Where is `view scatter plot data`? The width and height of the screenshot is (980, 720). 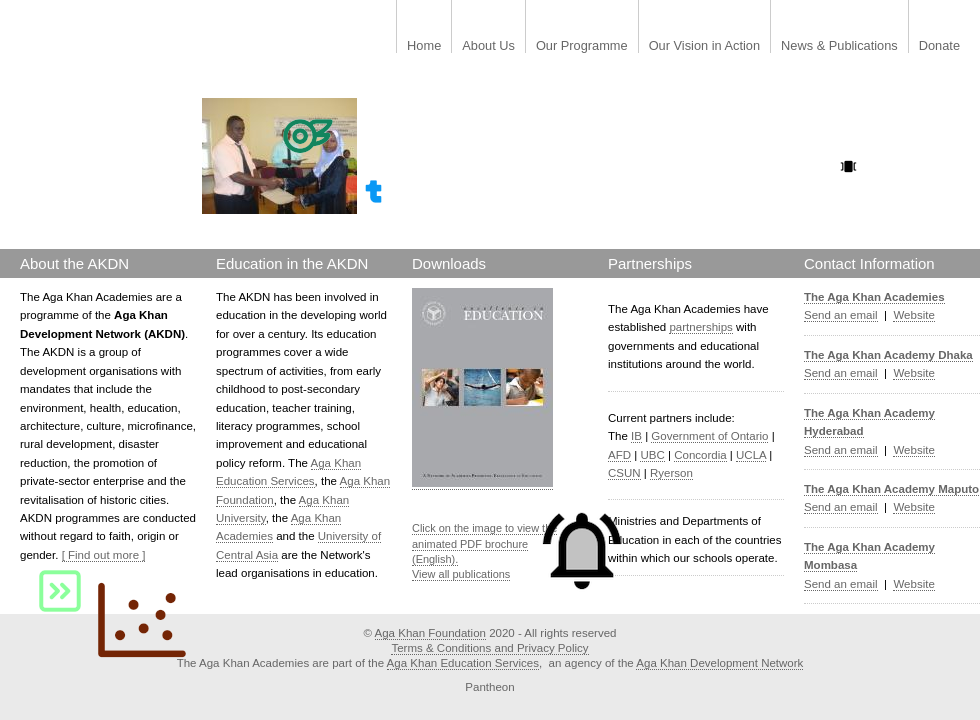
view scatter plot data is located at coordinates (142, 620).